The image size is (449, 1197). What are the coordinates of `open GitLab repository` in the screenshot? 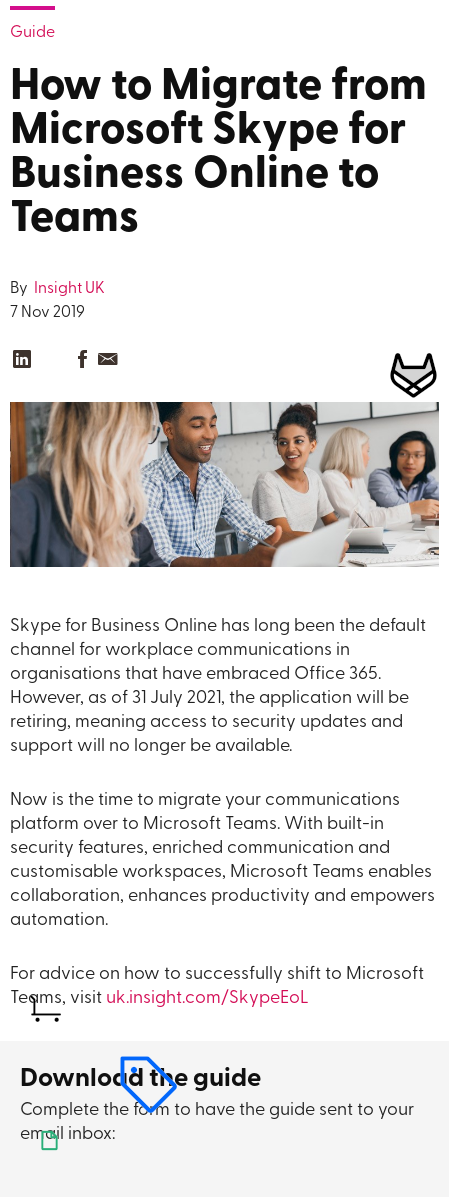 It's located at (413, 374).